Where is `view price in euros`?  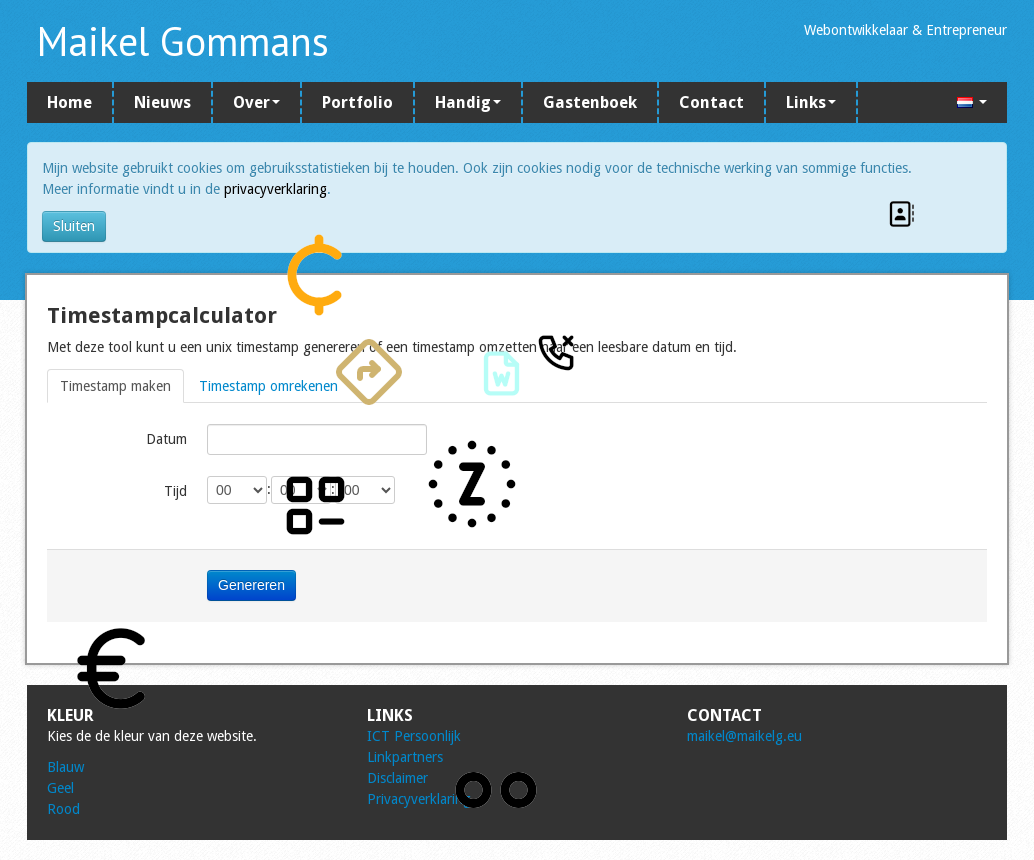
view price in euros is located at coordinates (117, 668).